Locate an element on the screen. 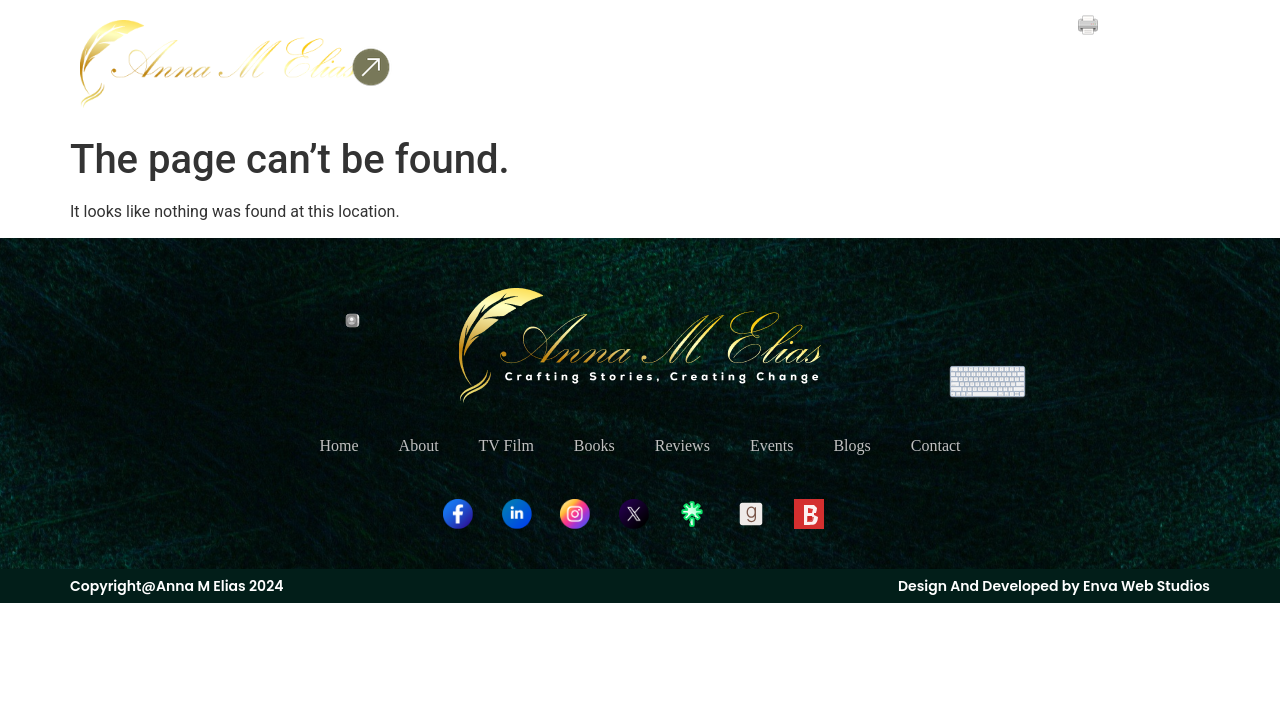  open contacts app is located at coordinates (352, 320).